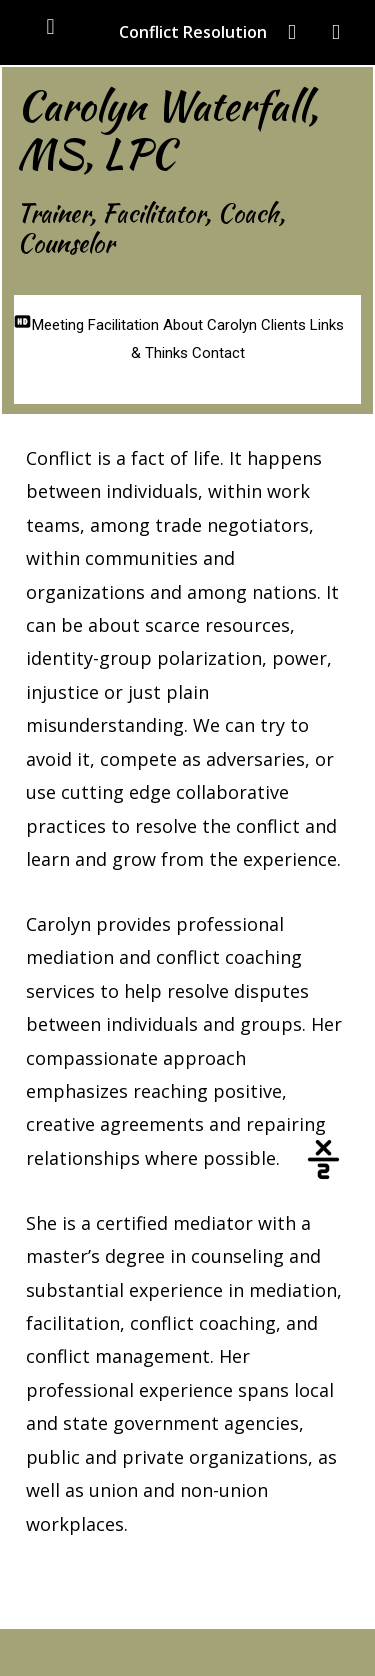  I want to click on indicates high definition video quality, so click(22, 321).